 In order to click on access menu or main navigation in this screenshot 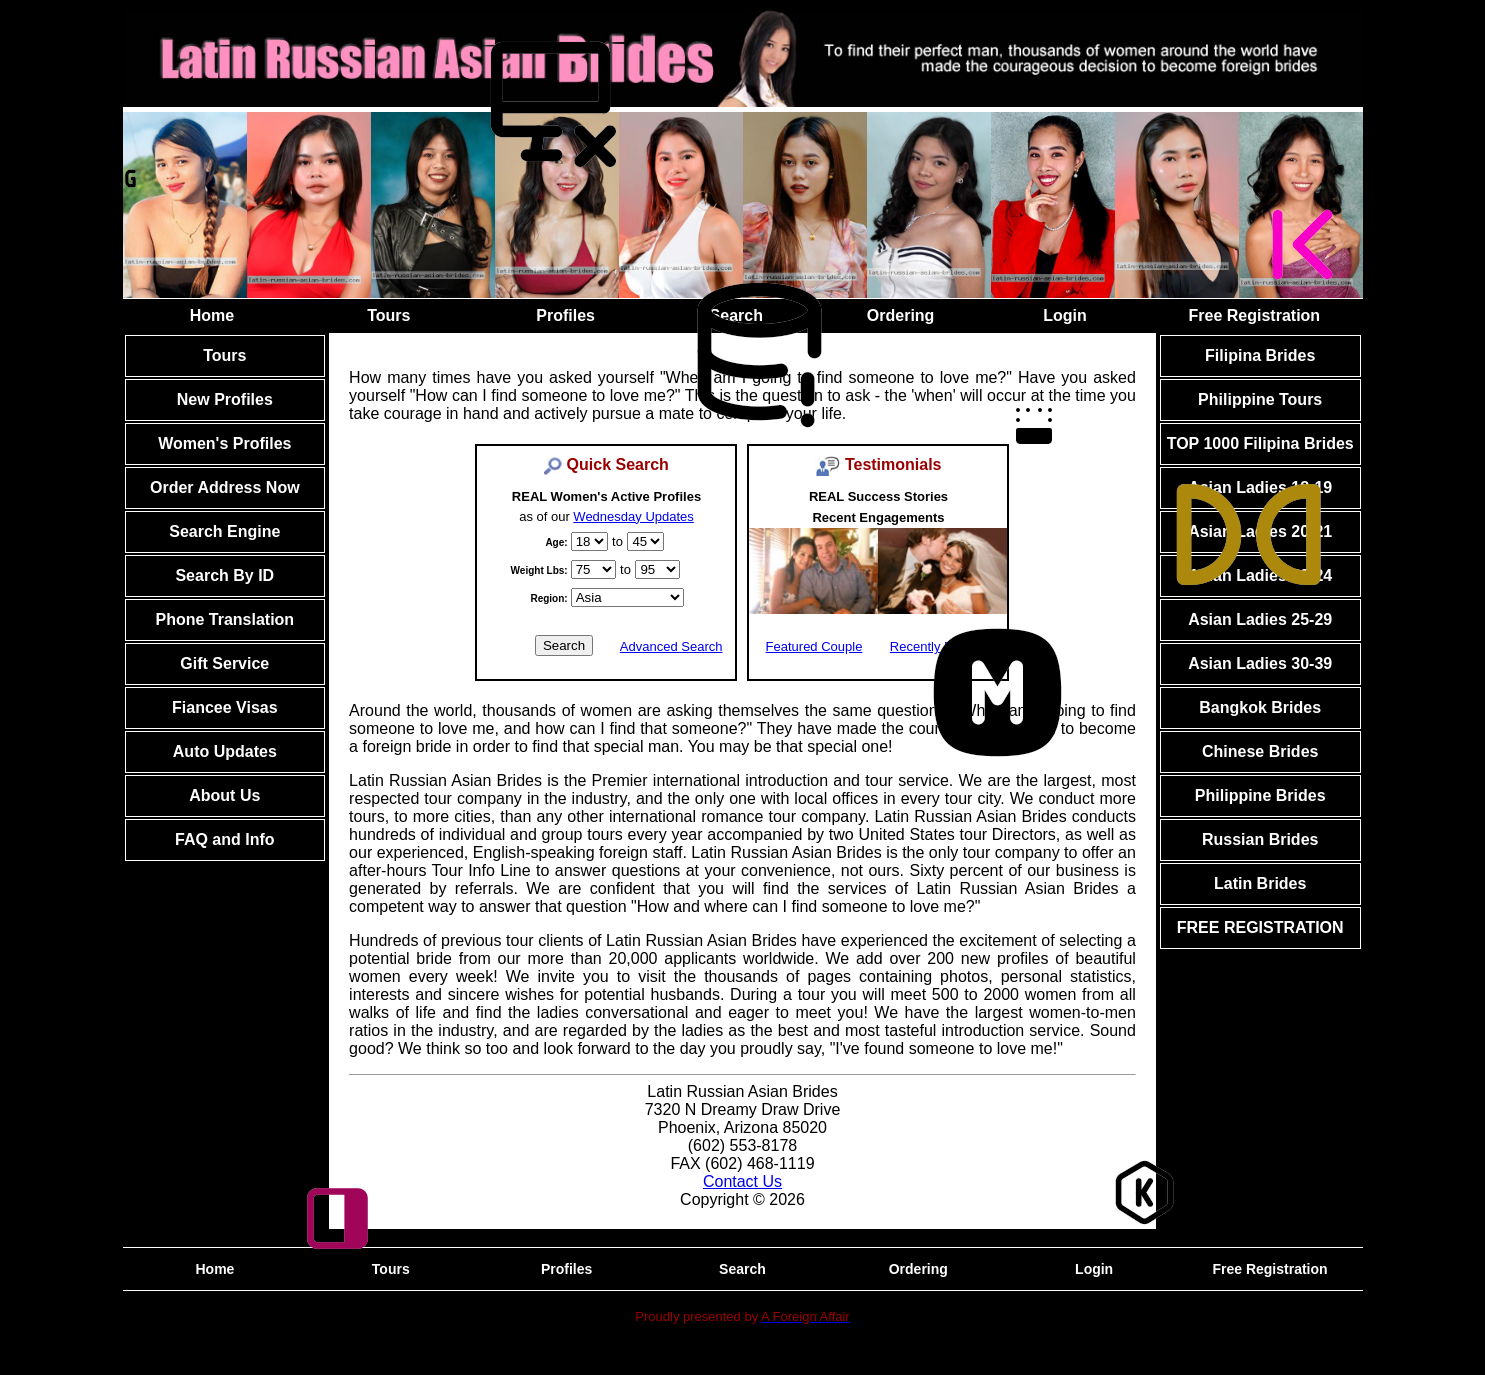, I will do `click(997, 692)`.